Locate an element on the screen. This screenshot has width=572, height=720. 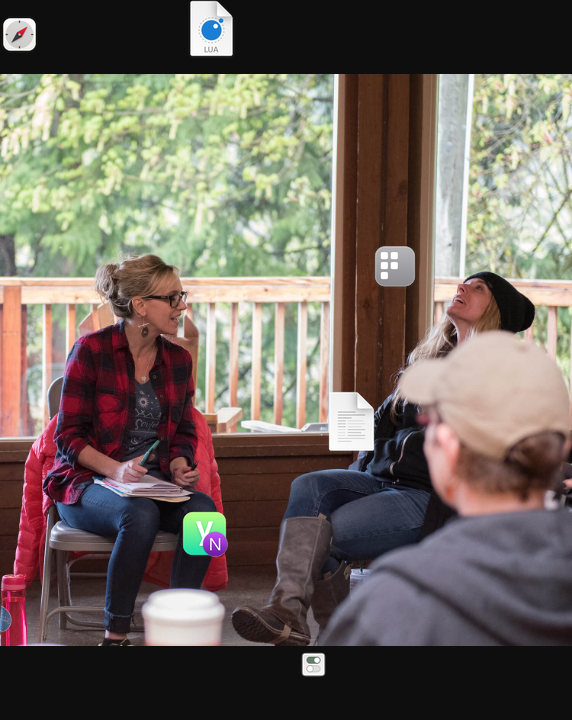
a plain text file is located at coordinates (351, 422).